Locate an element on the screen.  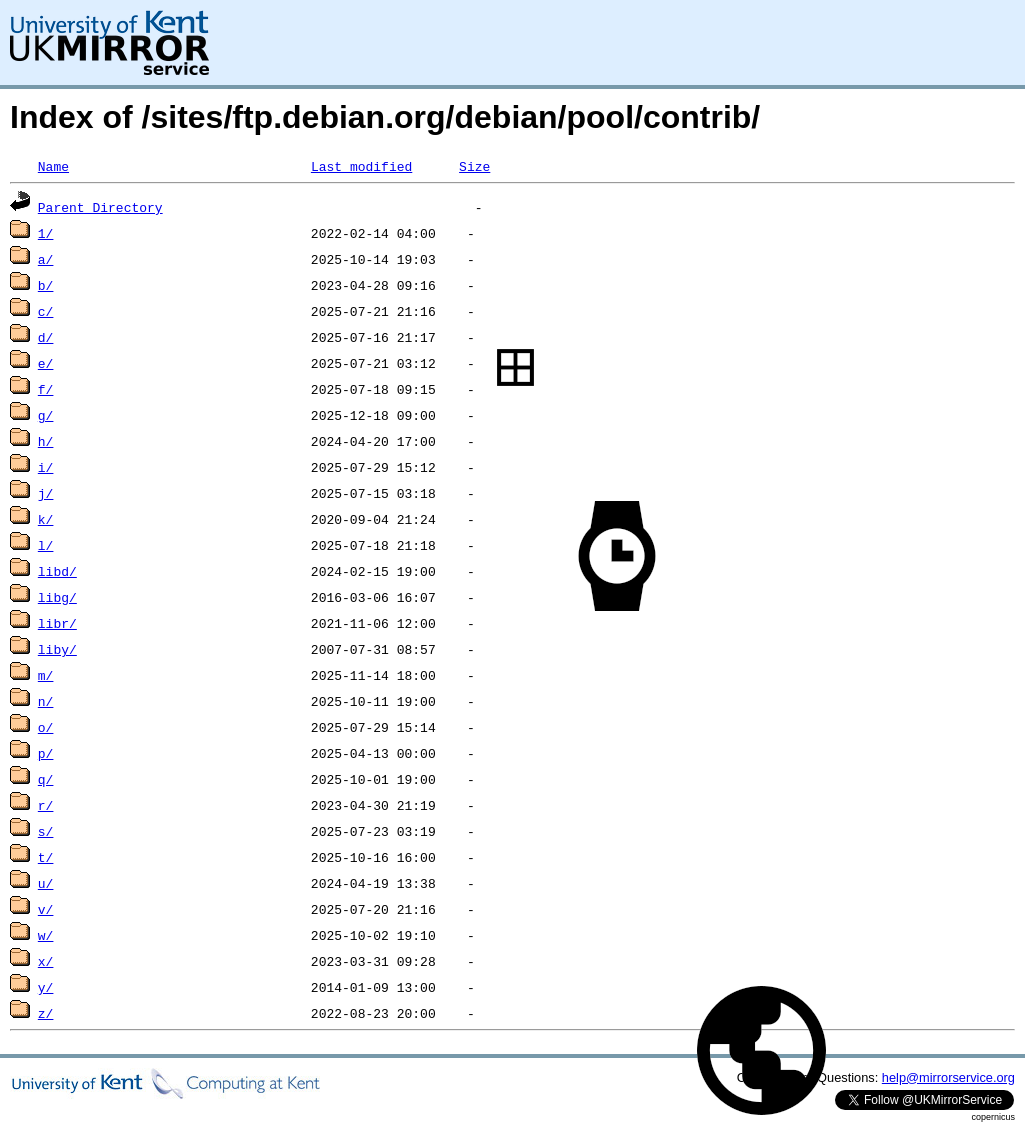
apply borders to all sides of a cell or table is located at coordinates (515, 367).